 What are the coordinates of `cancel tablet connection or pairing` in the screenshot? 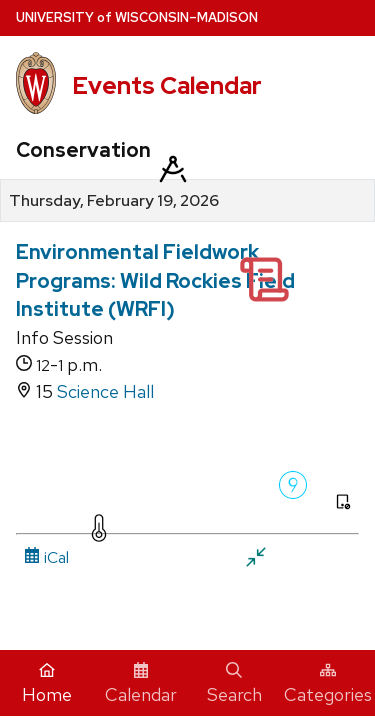 It's located at (342, 501).